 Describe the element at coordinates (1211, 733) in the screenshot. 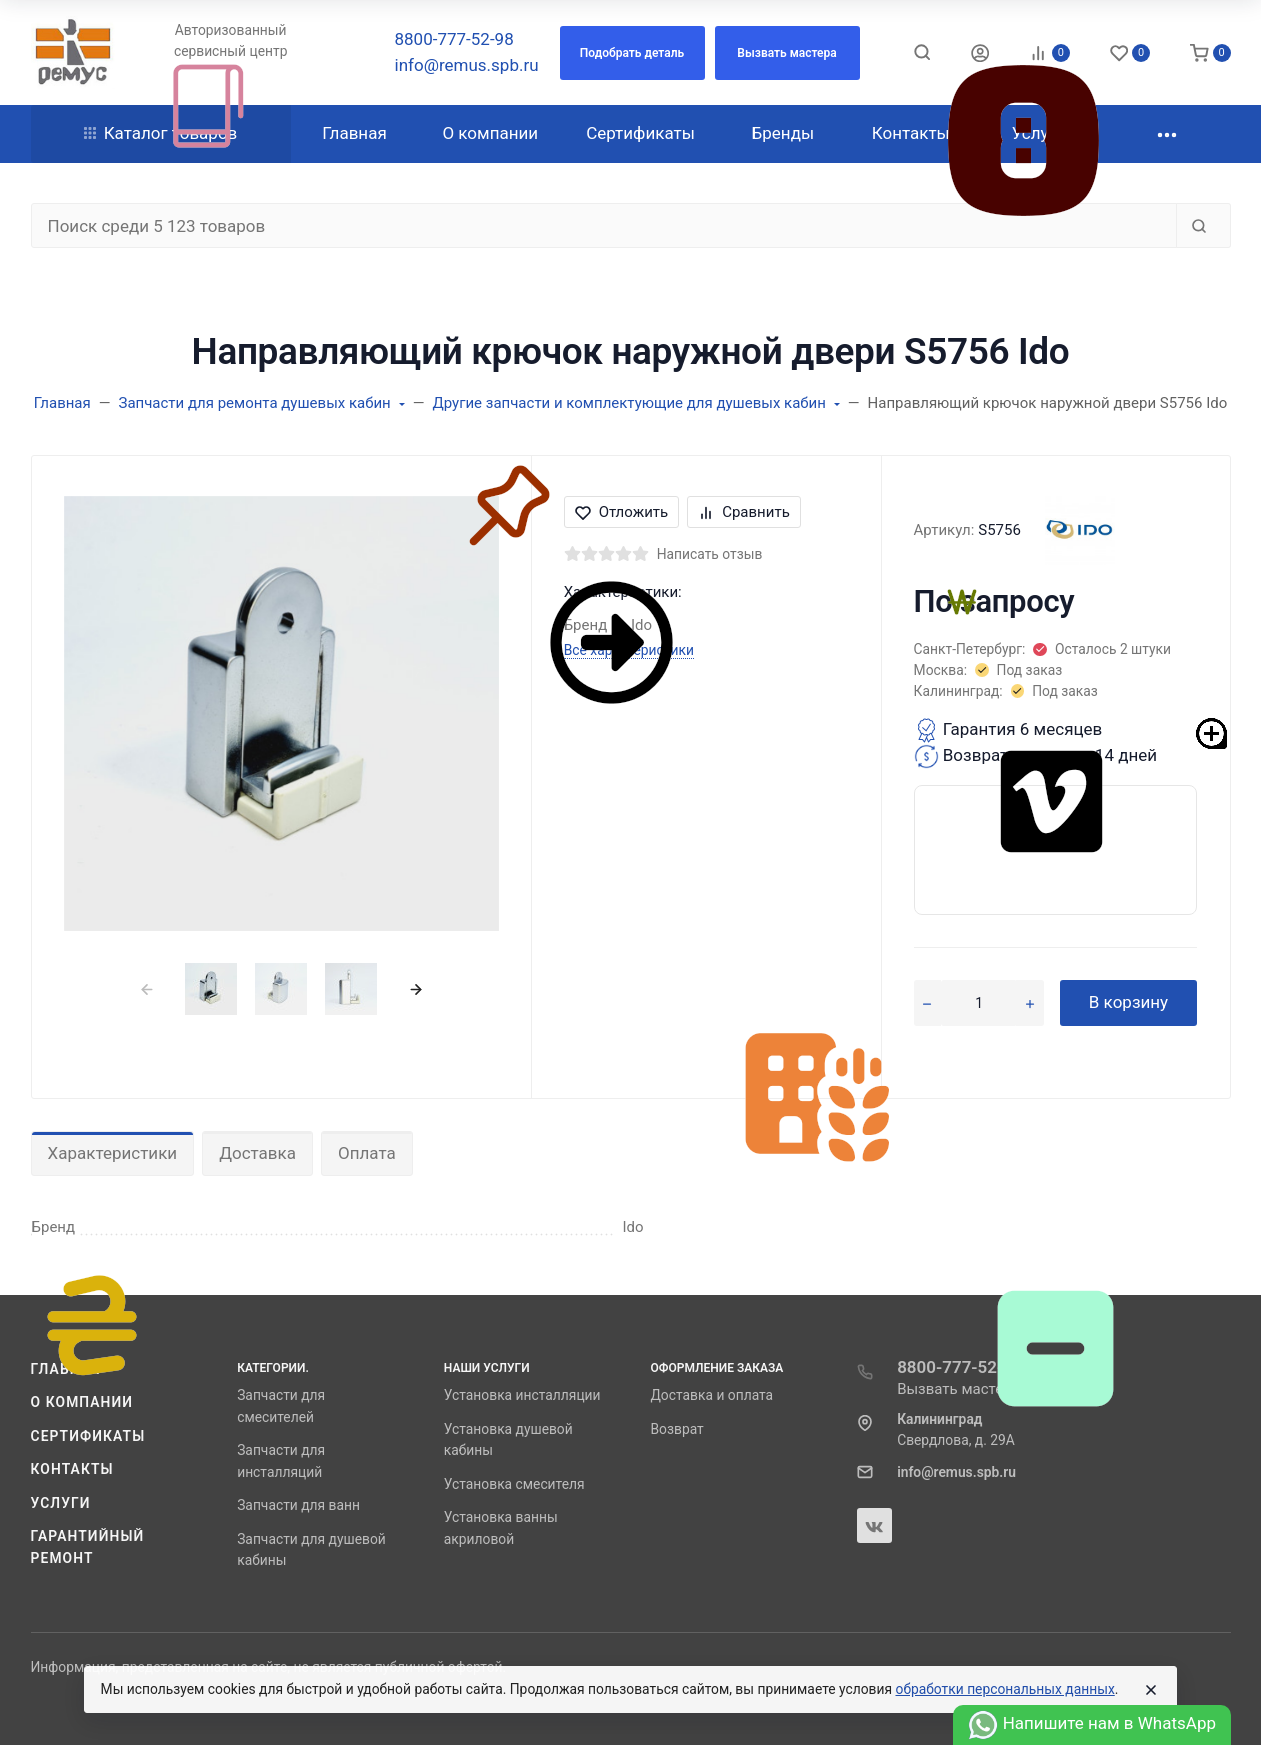

I see `zoom in on image` at that location.